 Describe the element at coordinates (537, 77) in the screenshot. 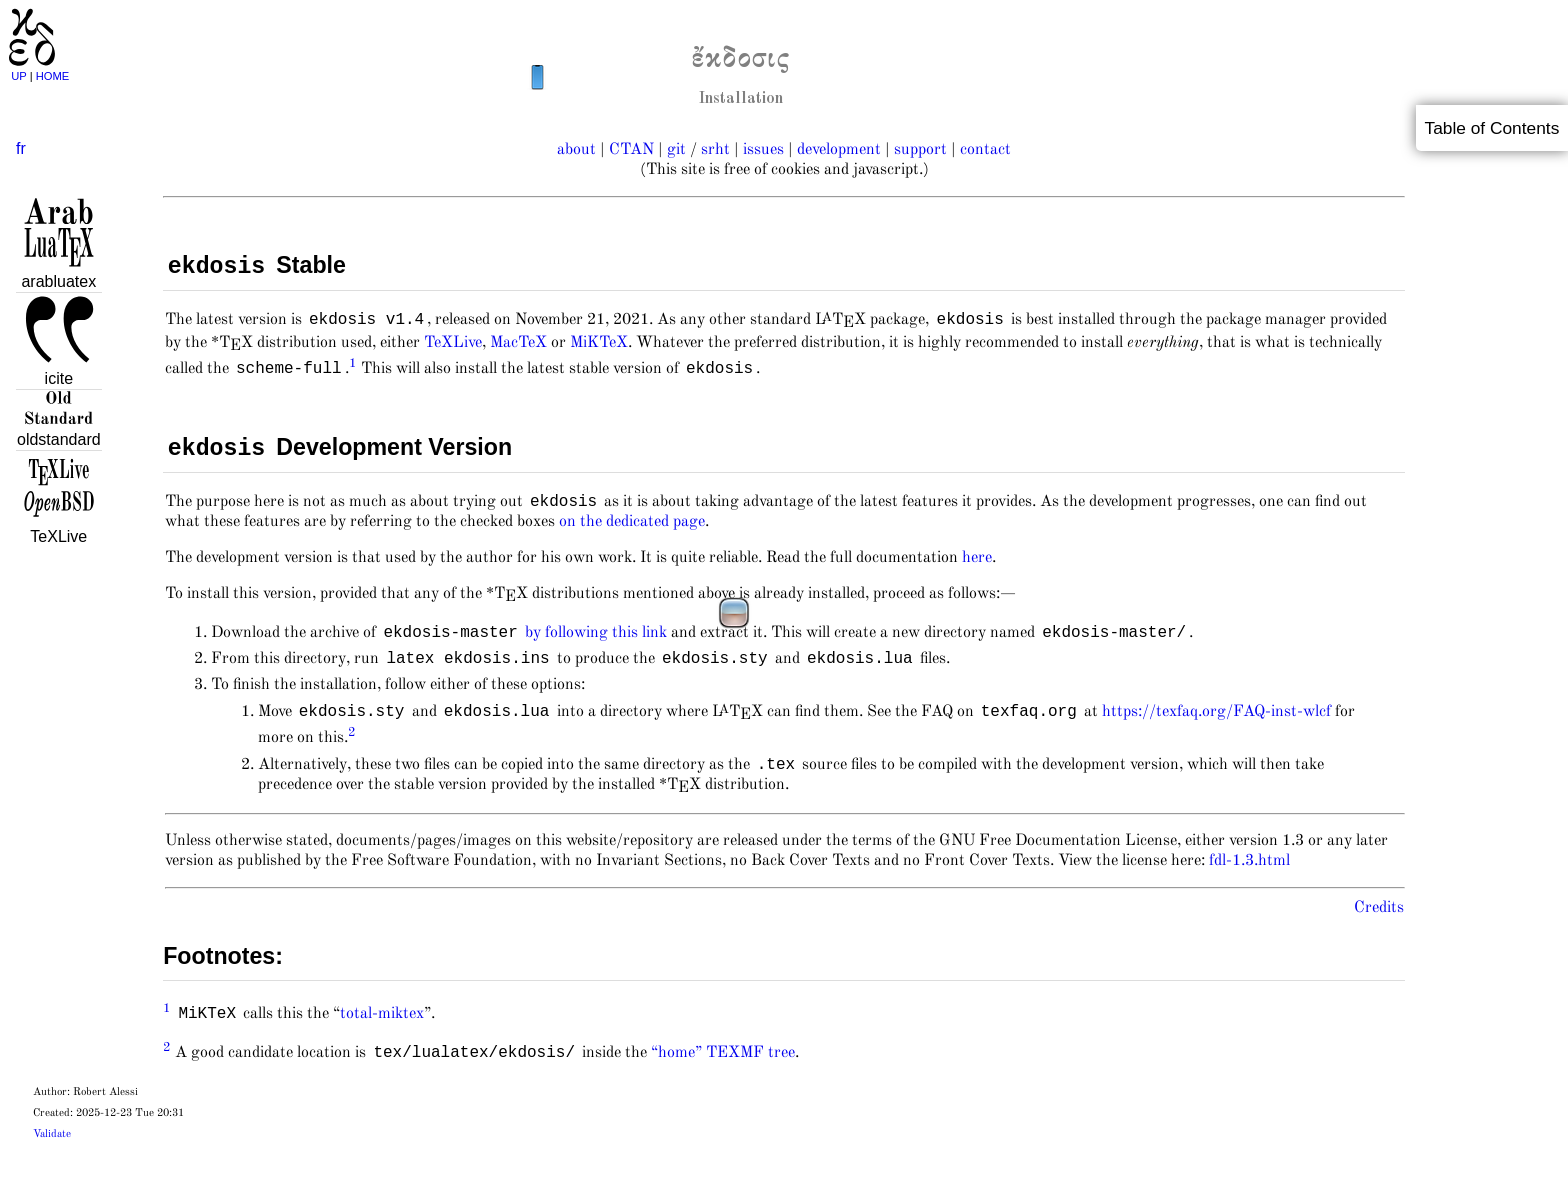

I see `iPhone 13 Pro device icon` at that location.